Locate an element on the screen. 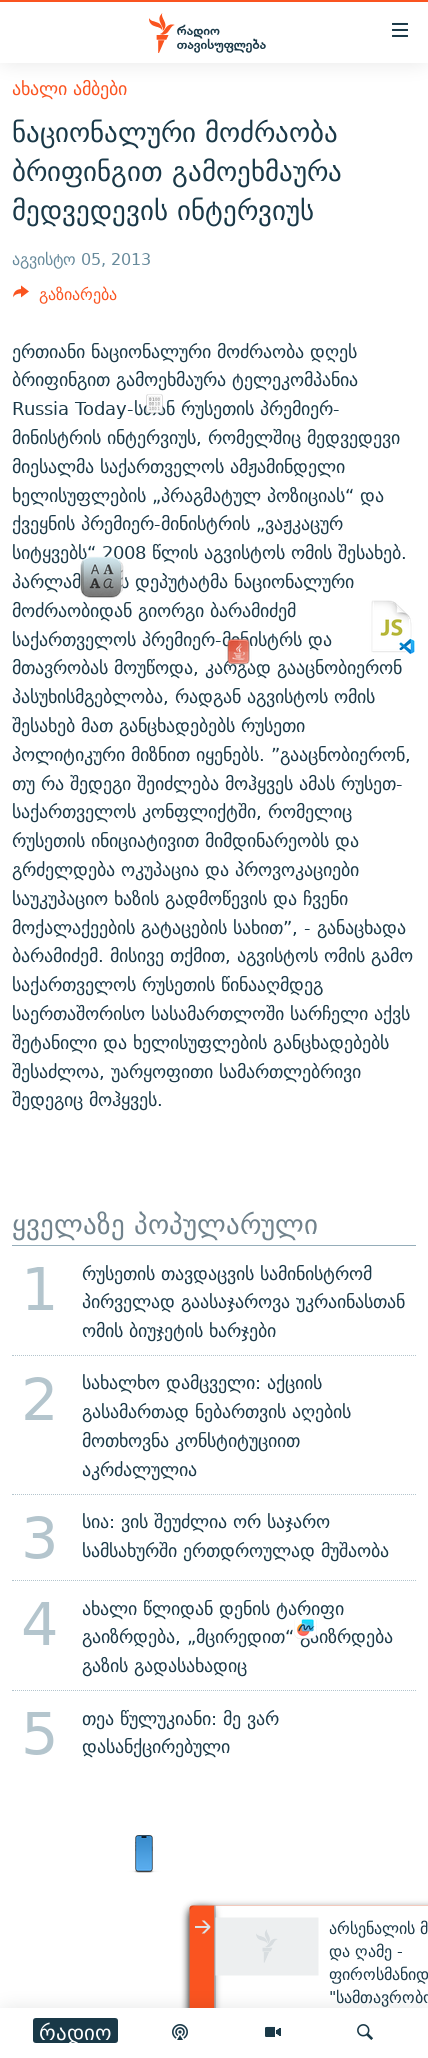  javascript file type in Visual Studio Code is located at coordinates (391, 627).